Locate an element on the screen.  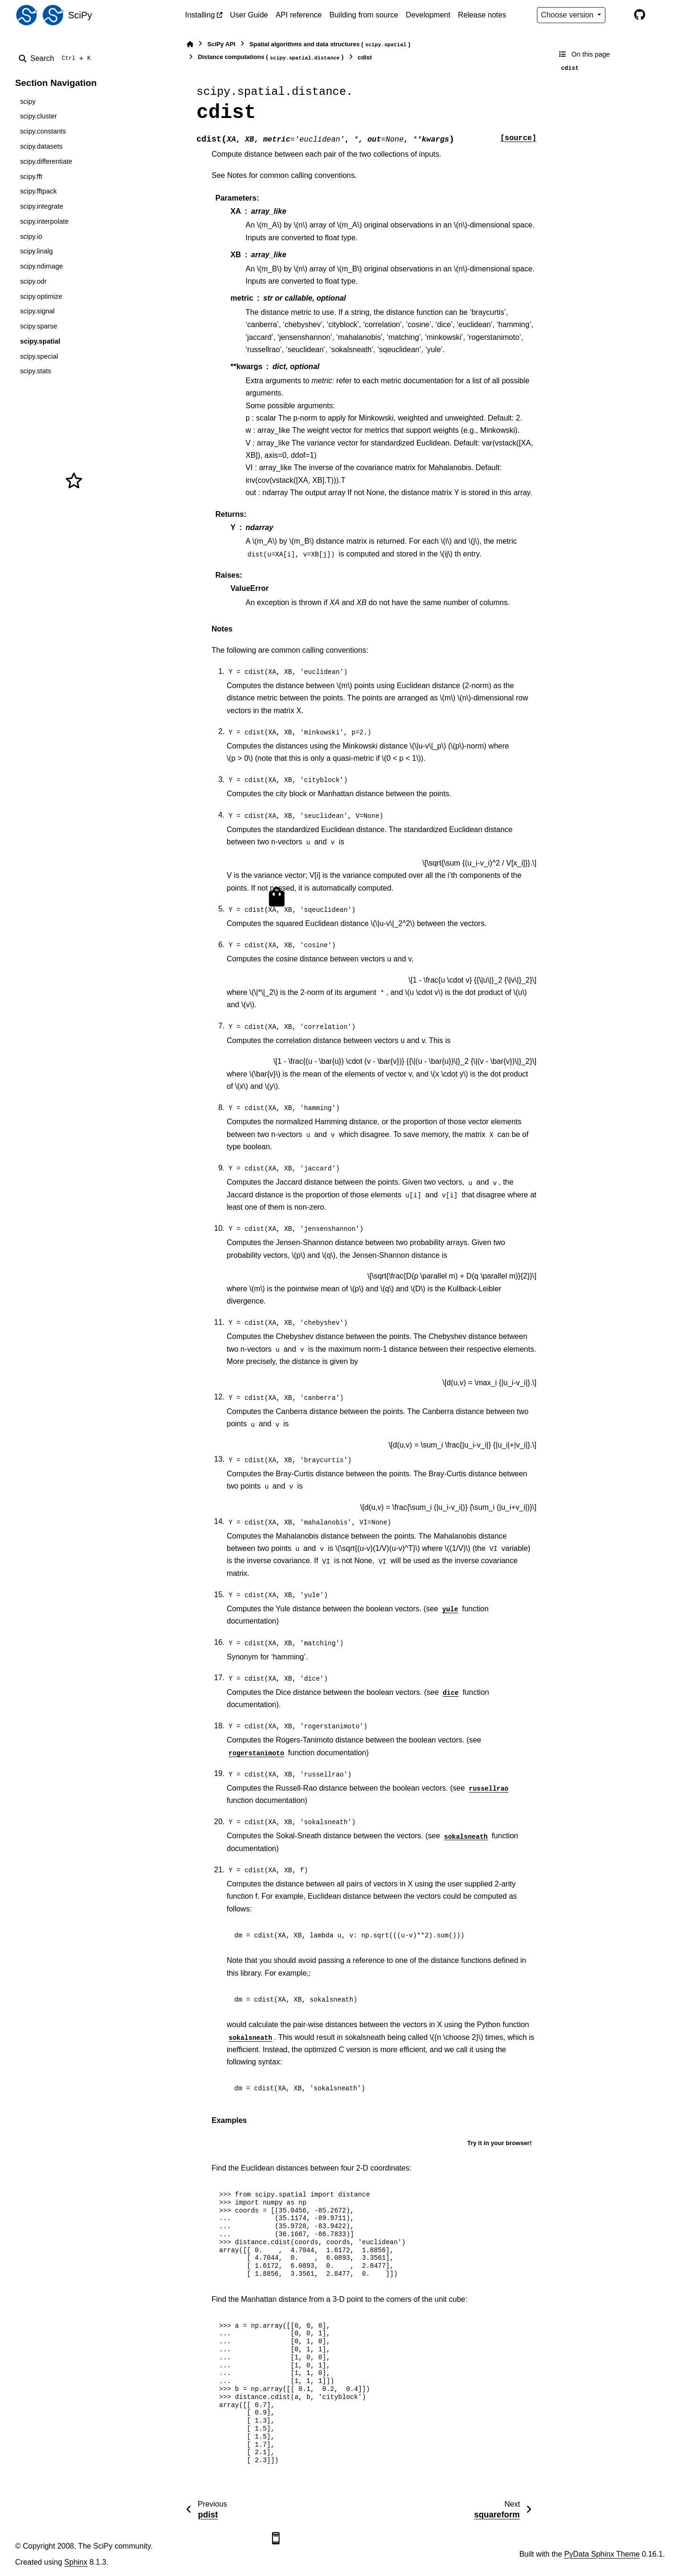
view your shopping bag is located at coordinates (277, 897).